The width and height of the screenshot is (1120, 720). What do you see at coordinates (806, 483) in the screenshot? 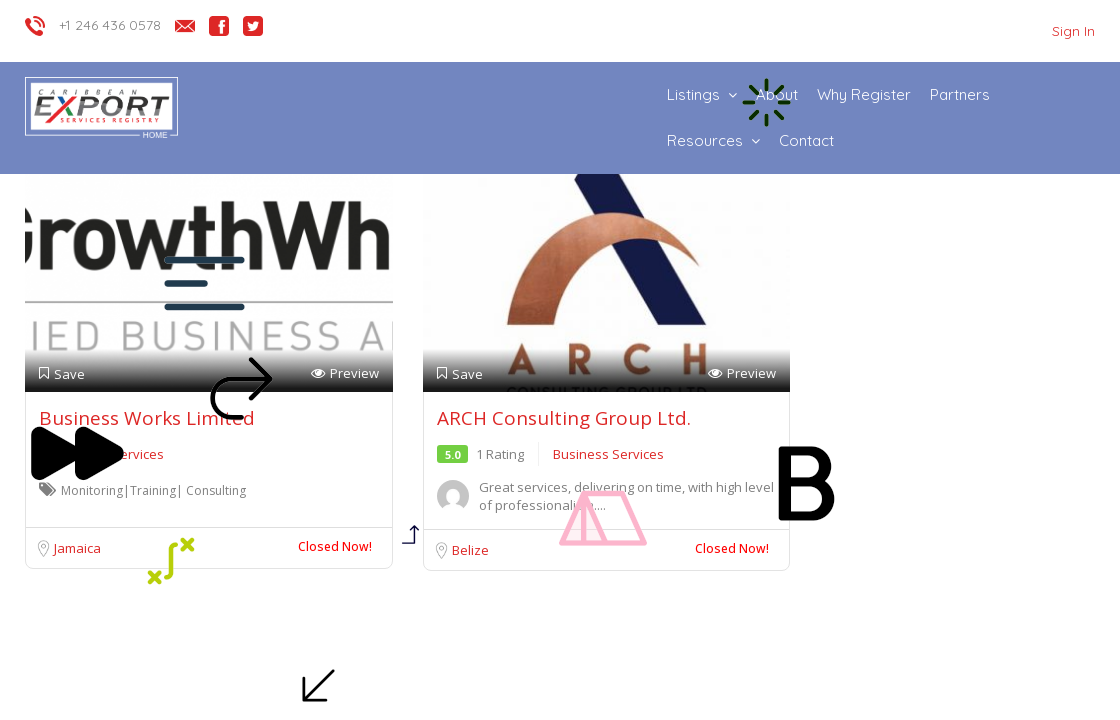
I see `apply bold formatting to selected text` at bounding box center [806, 483].